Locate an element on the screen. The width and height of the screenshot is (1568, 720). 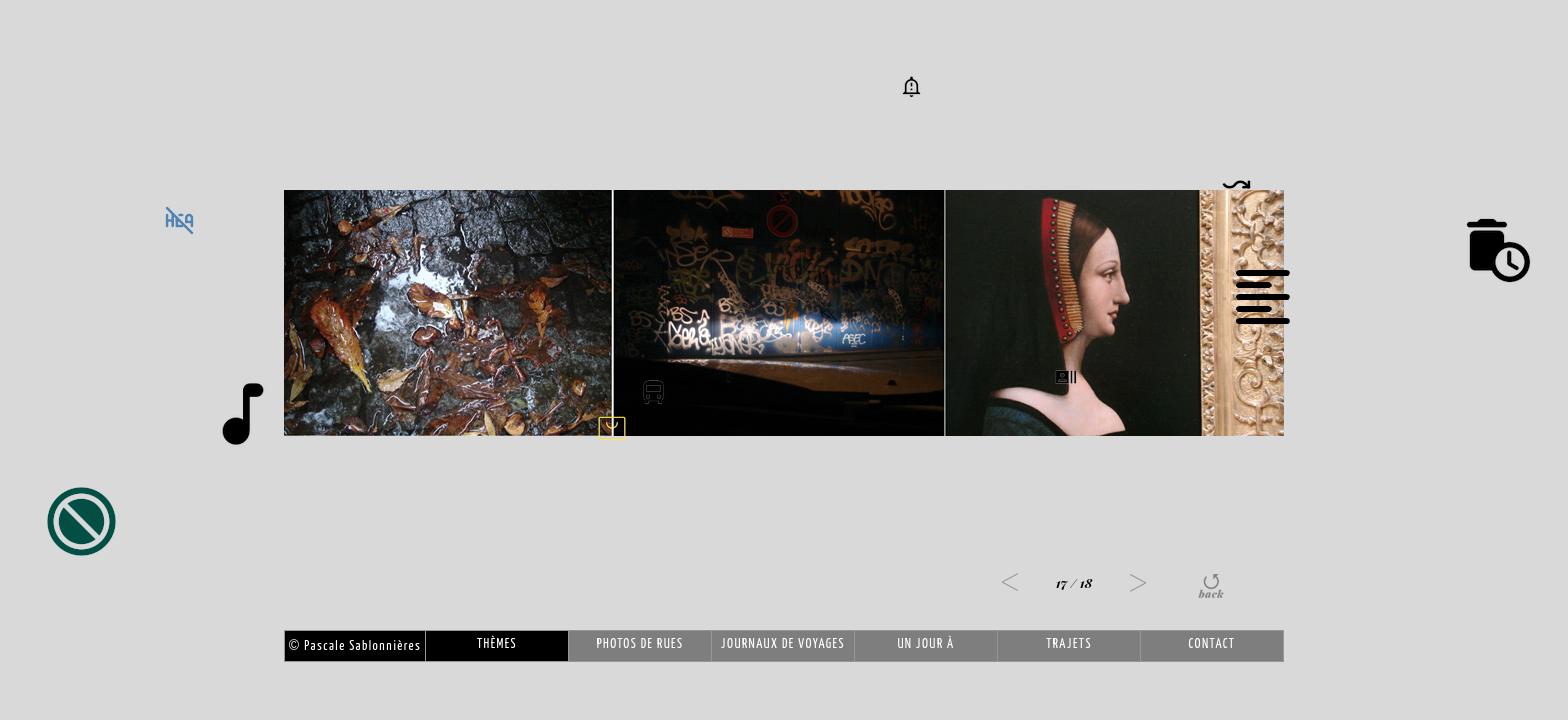
important notification requiring attention is located at coordinates (911, 86).